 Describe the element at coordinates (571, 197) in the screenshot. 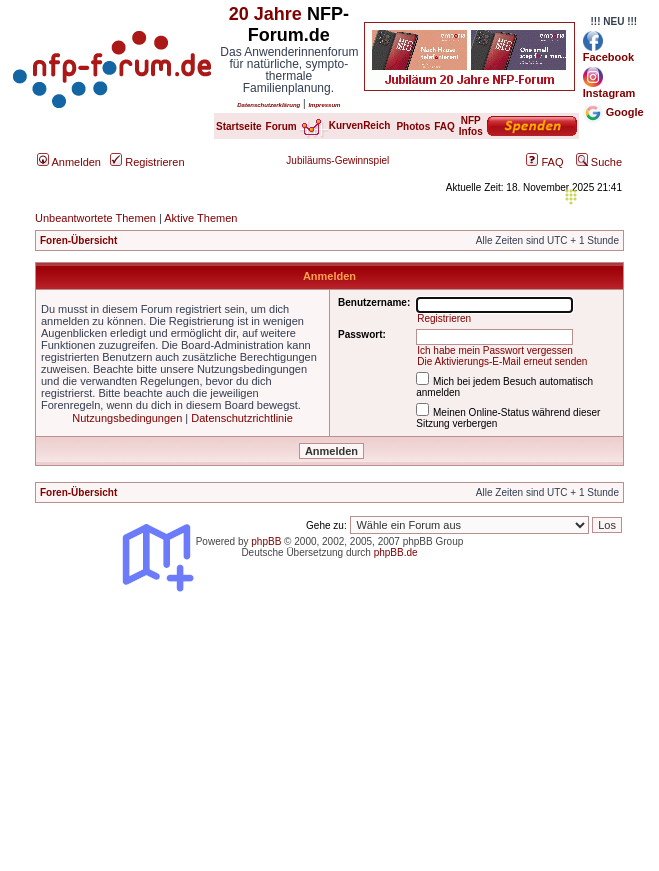

I see `open the phone dialer` at that location.